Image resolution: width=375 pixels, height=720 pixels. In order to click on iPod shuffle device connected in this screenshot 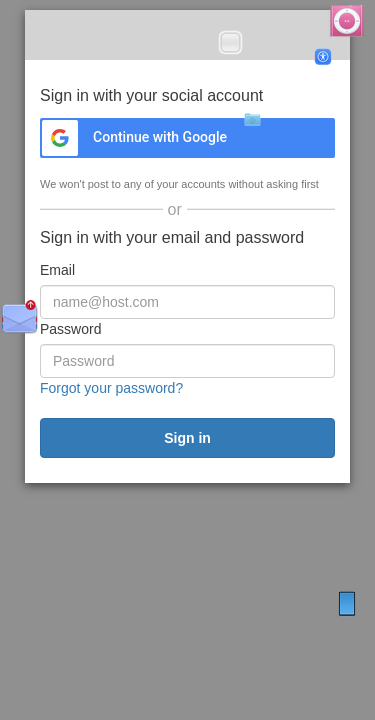, I will do `click(347, 21)`.